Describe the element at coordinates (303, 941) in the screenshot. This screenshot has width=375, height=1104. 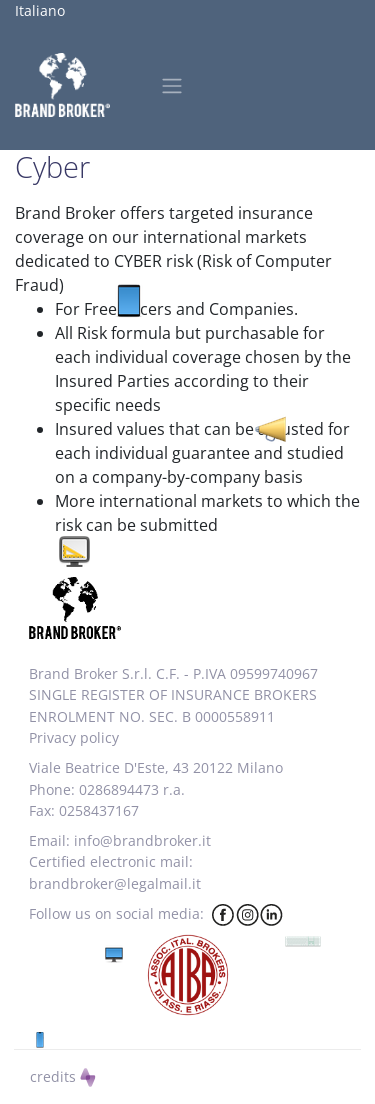
I see `indicates a bluetooth keyboard is connected` at that location.